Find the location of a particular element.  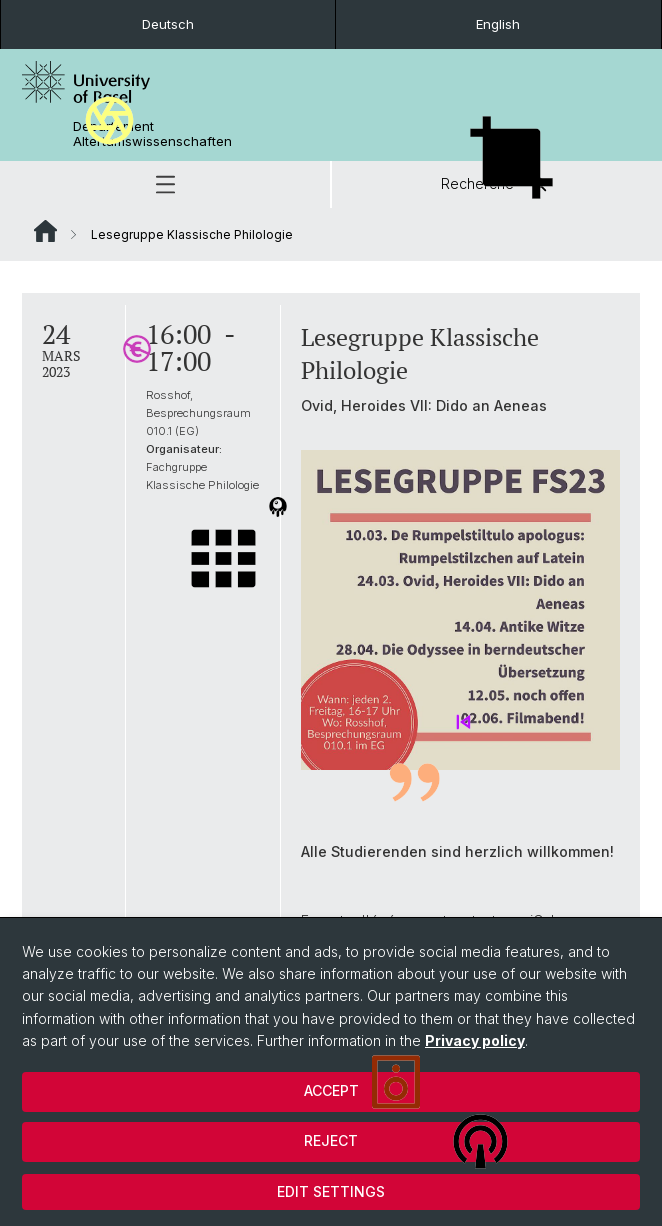

indicates non-commercial use license for european content is located at coordinates (137, 349).